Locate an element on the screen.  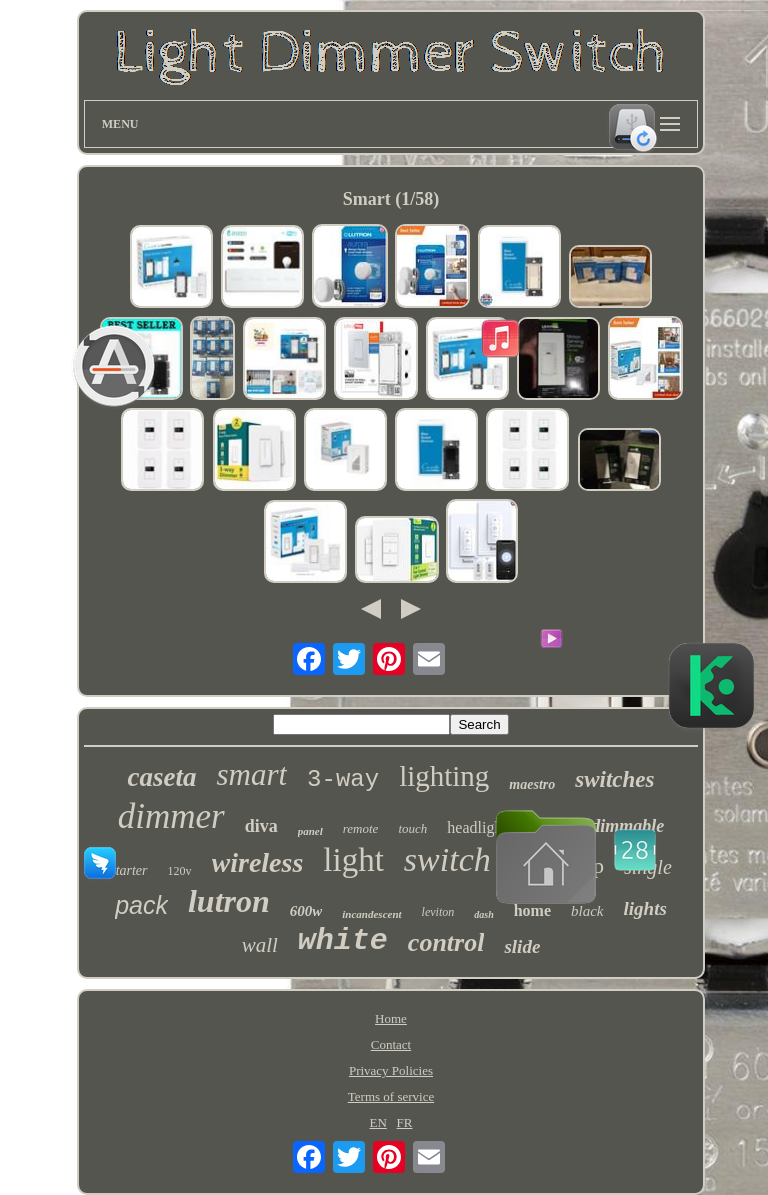
access your home folder is located at coordinates (546, 857).